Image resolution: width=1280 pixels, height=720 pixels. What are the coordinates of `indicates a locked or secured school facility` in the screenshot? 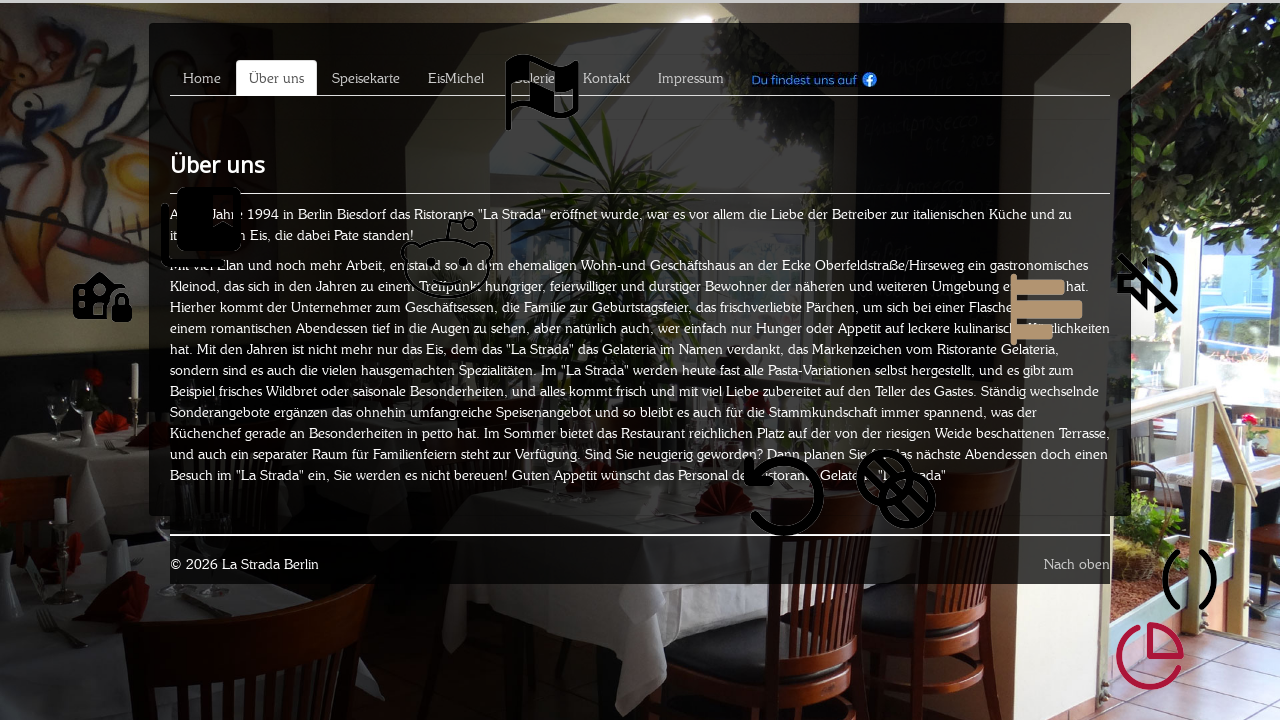 It's located at (102, 295).